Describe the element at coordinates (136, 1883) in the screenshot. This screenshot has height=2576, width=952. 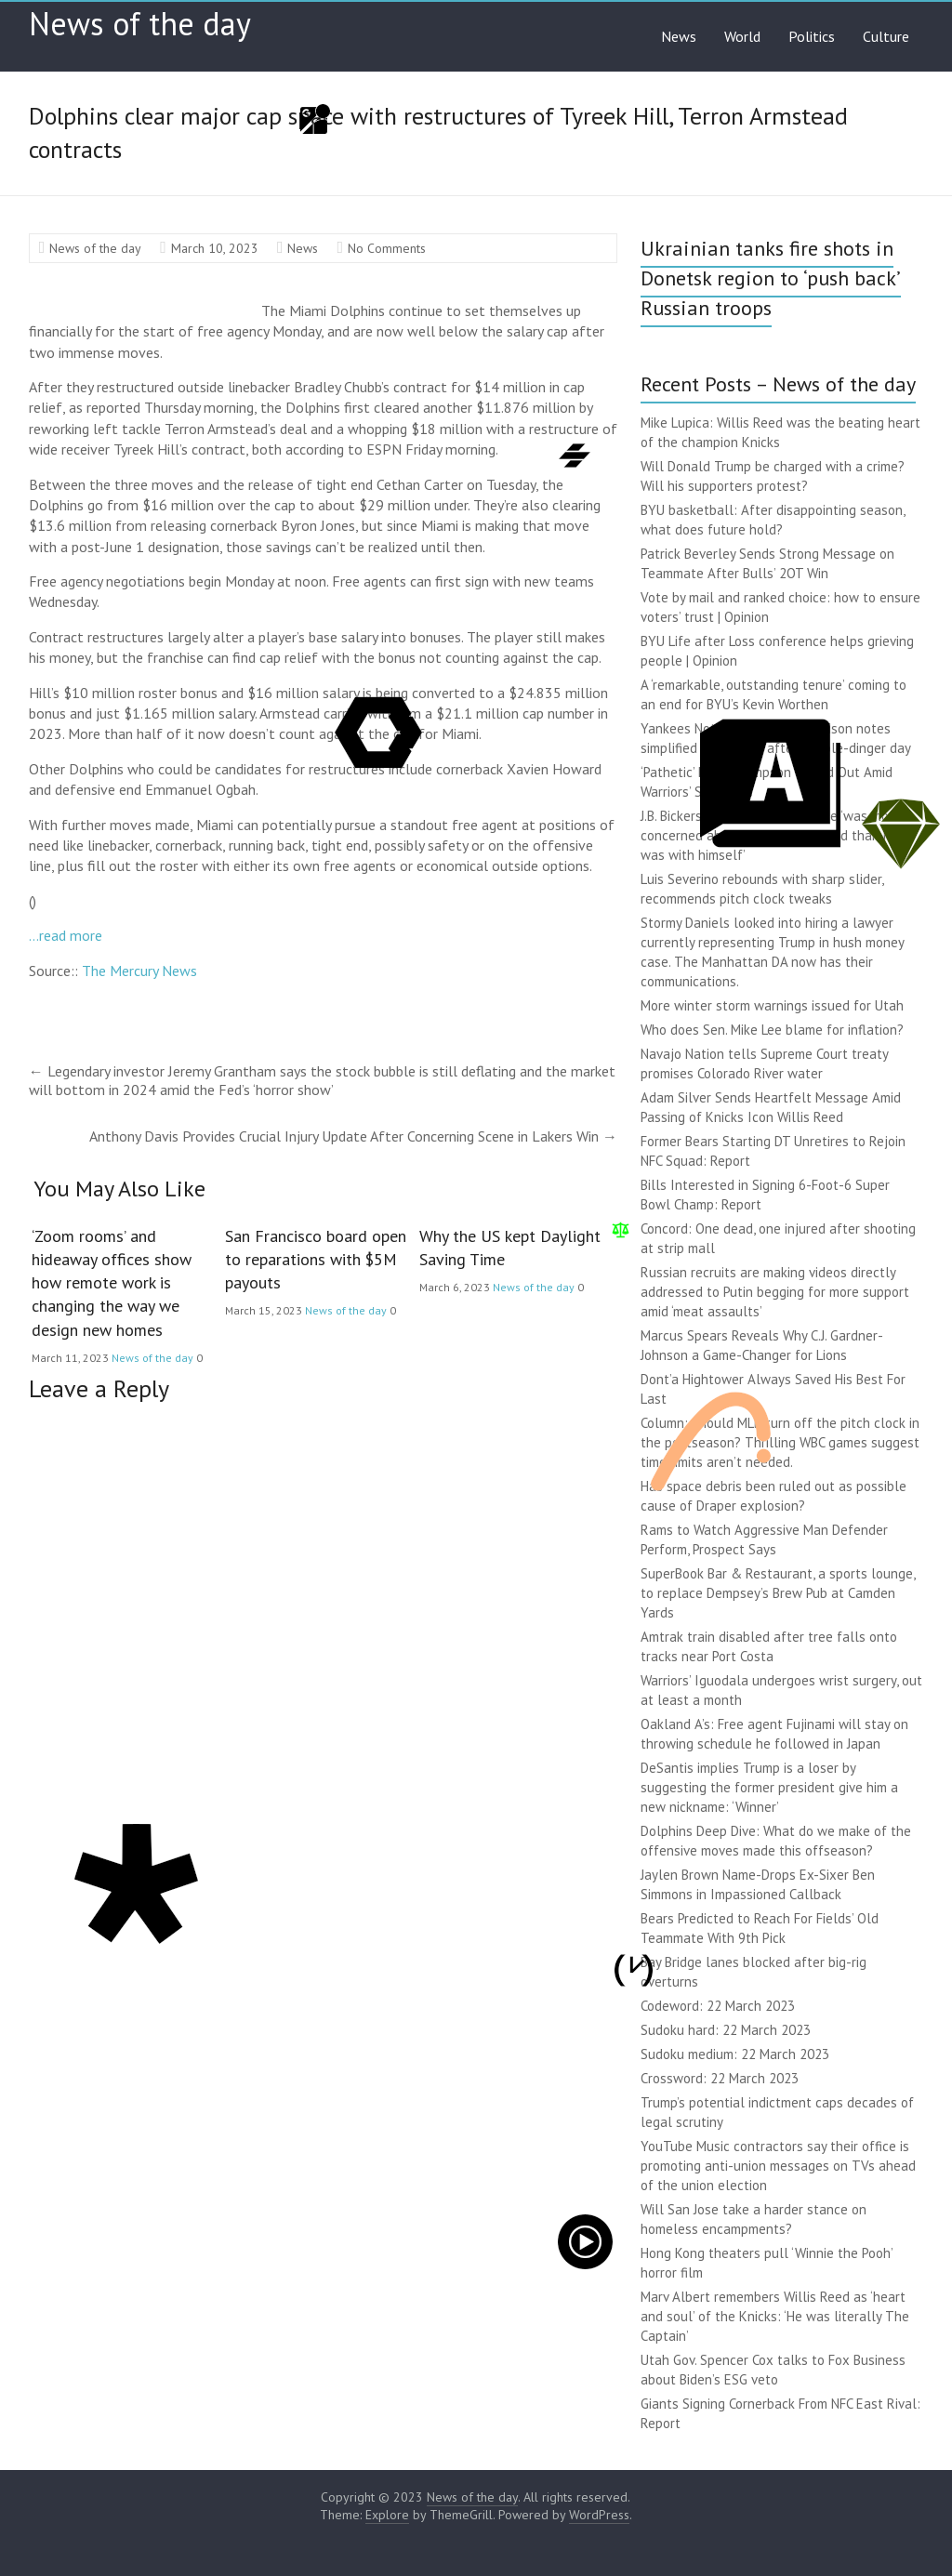
I see `diaspora social network logo` at that location.